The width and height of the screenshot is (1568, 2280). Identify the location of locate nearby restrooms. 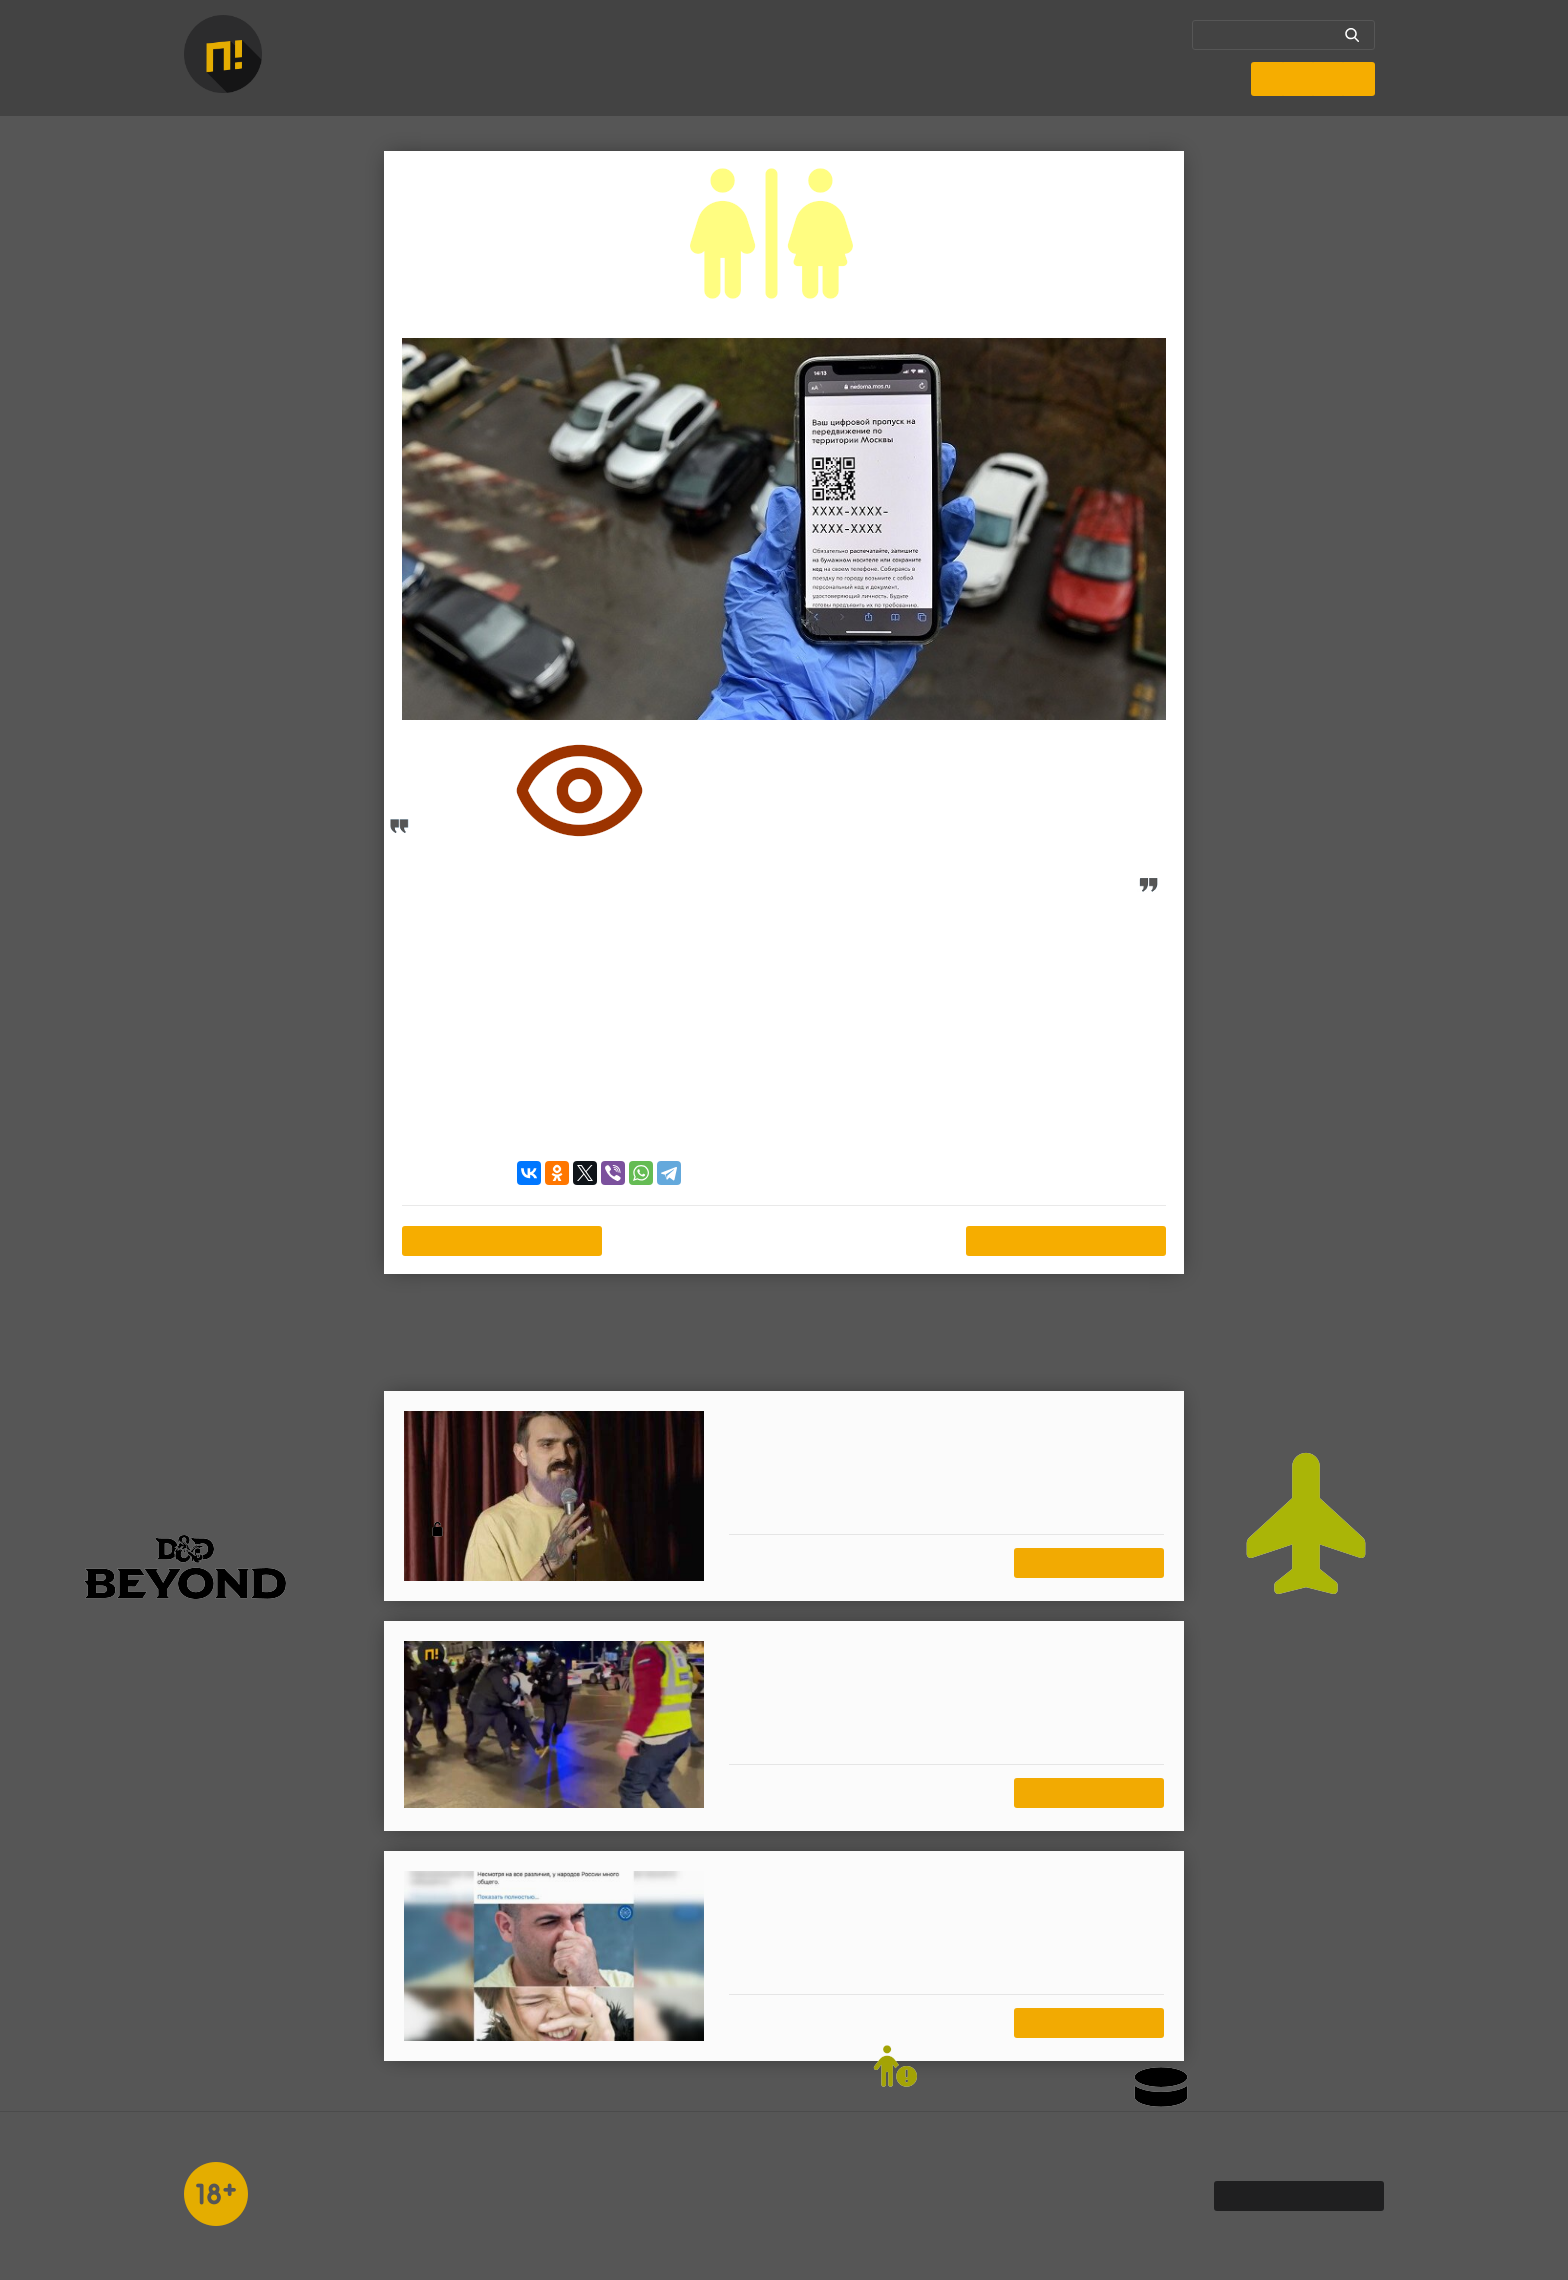
(771, 233).